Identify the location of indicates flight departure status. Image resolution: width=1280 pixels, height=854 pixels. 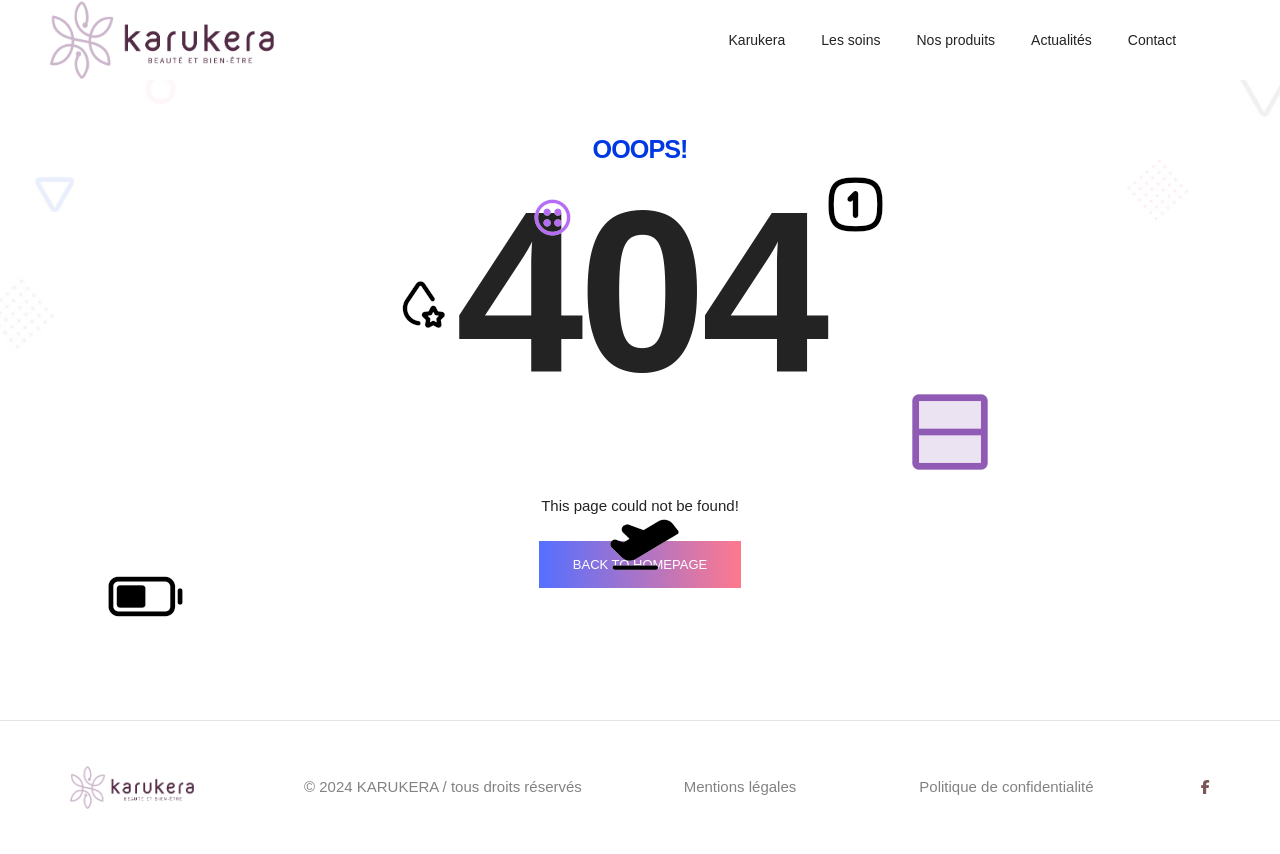
(644, 542).